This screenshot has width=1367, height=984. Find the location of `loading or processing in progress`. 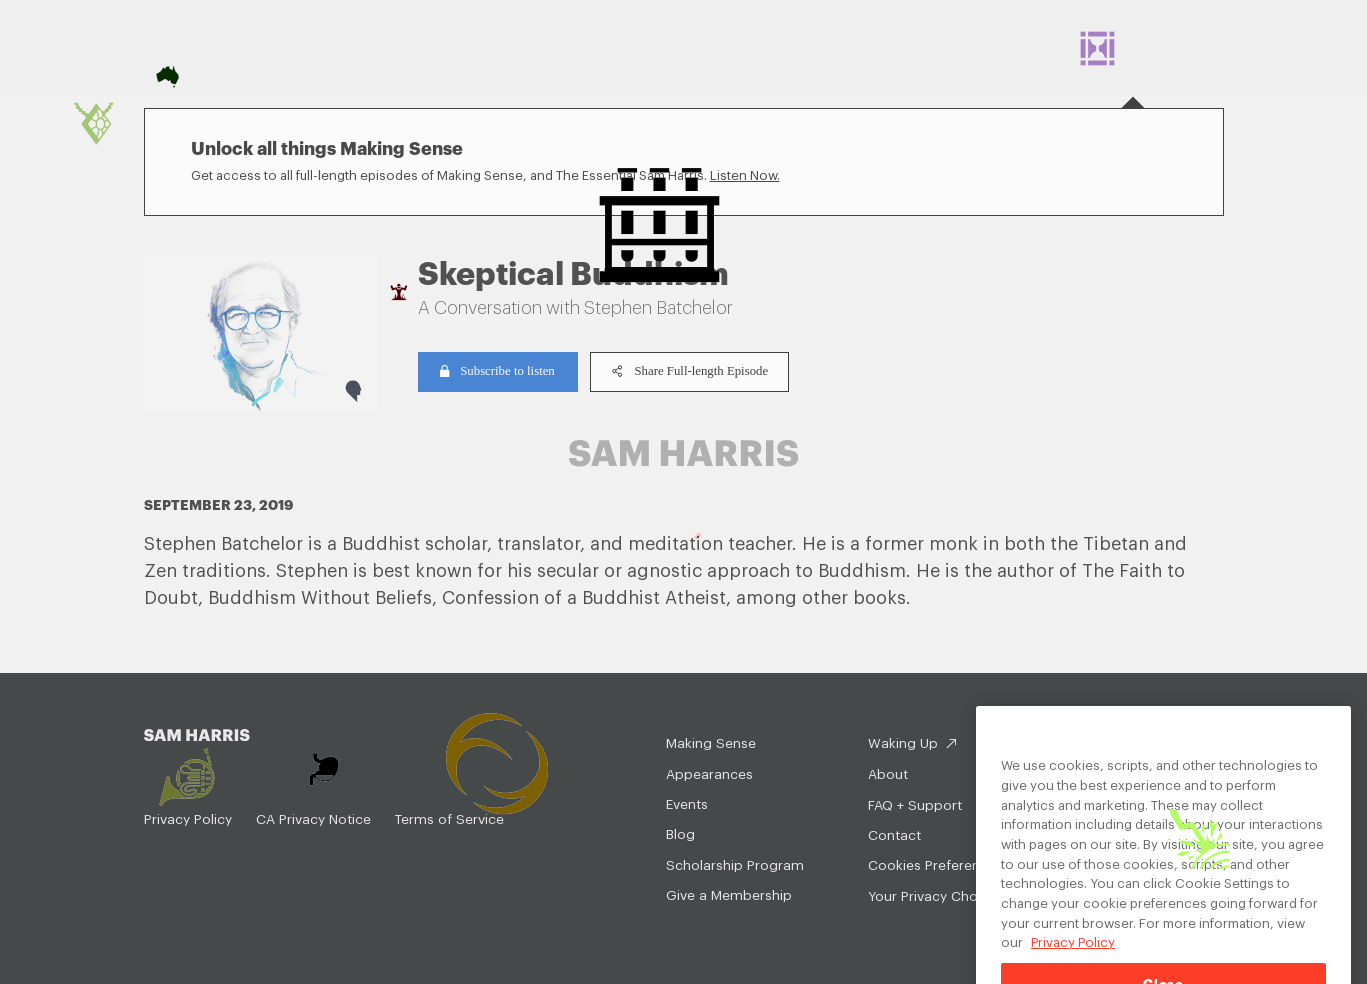

loading or processing in progress is located at coordinates (1097, 48).